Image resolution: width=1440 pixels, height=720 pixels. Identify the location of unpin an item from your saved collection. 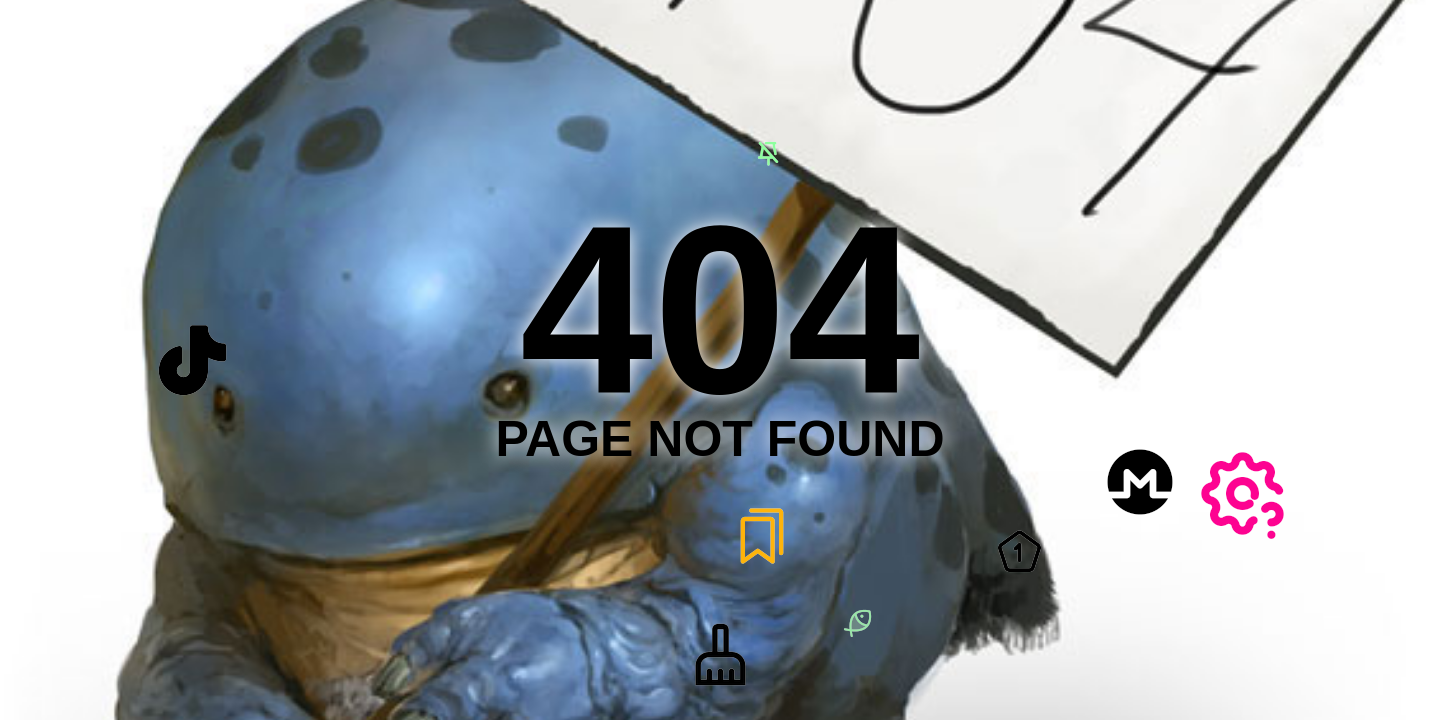
(768, 152).